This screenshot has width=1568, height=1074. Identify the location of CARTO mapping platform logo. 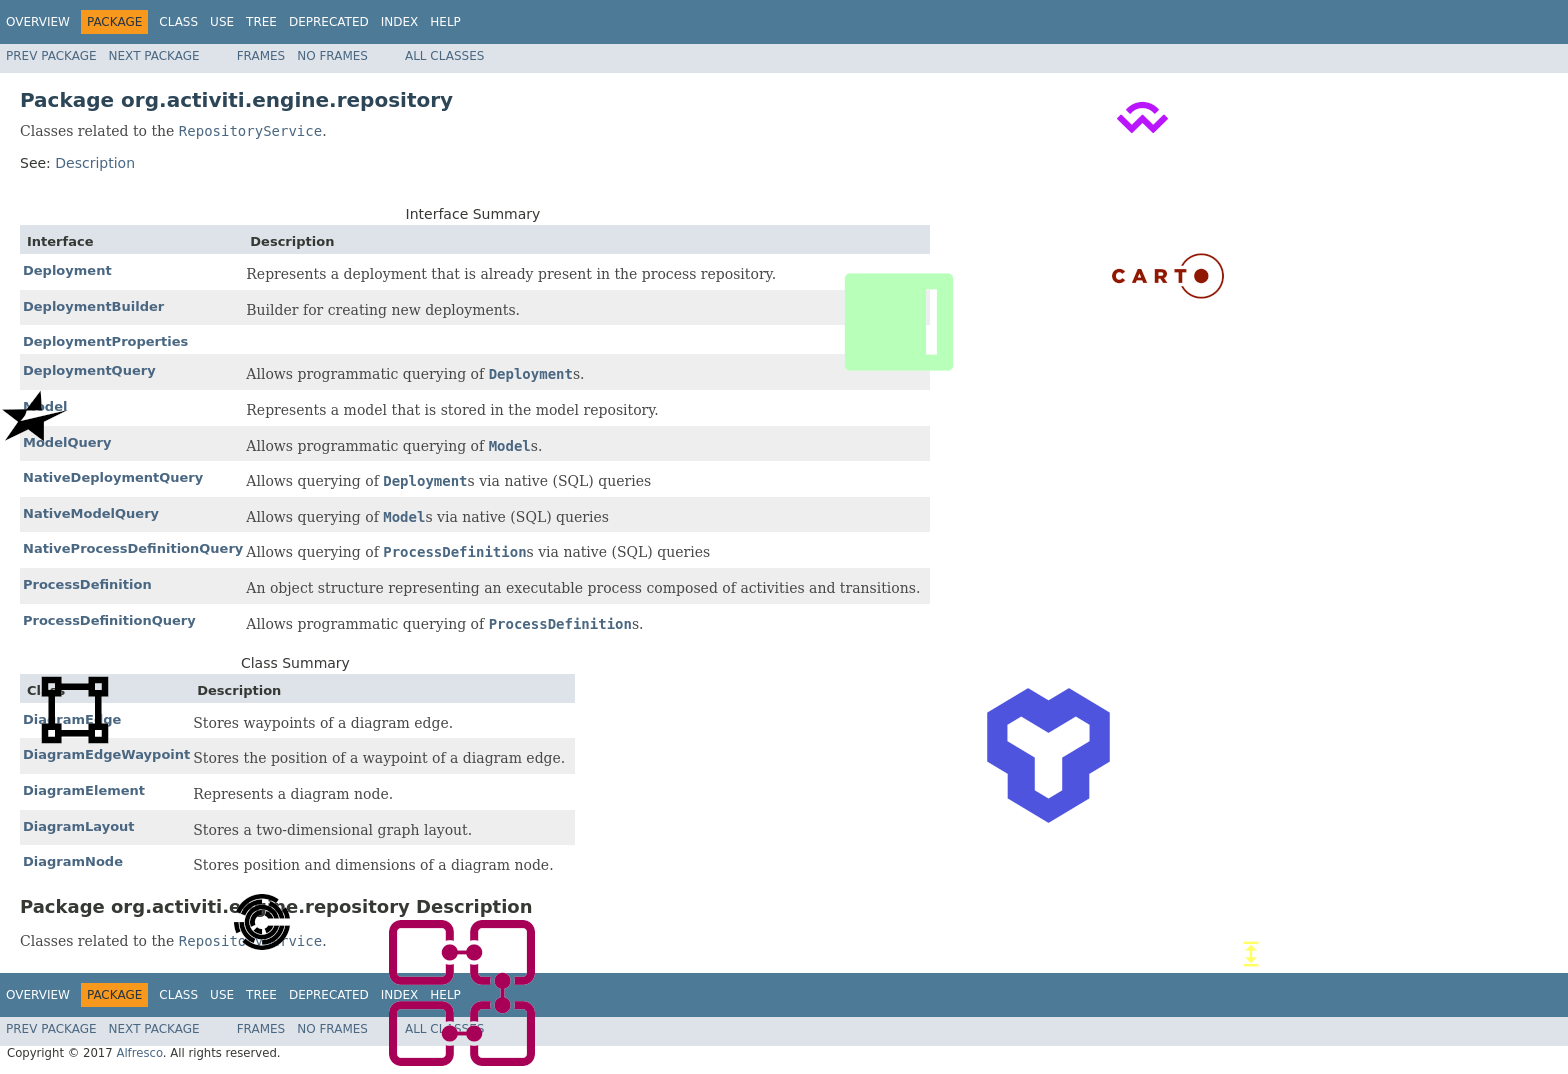
(1168, 276).